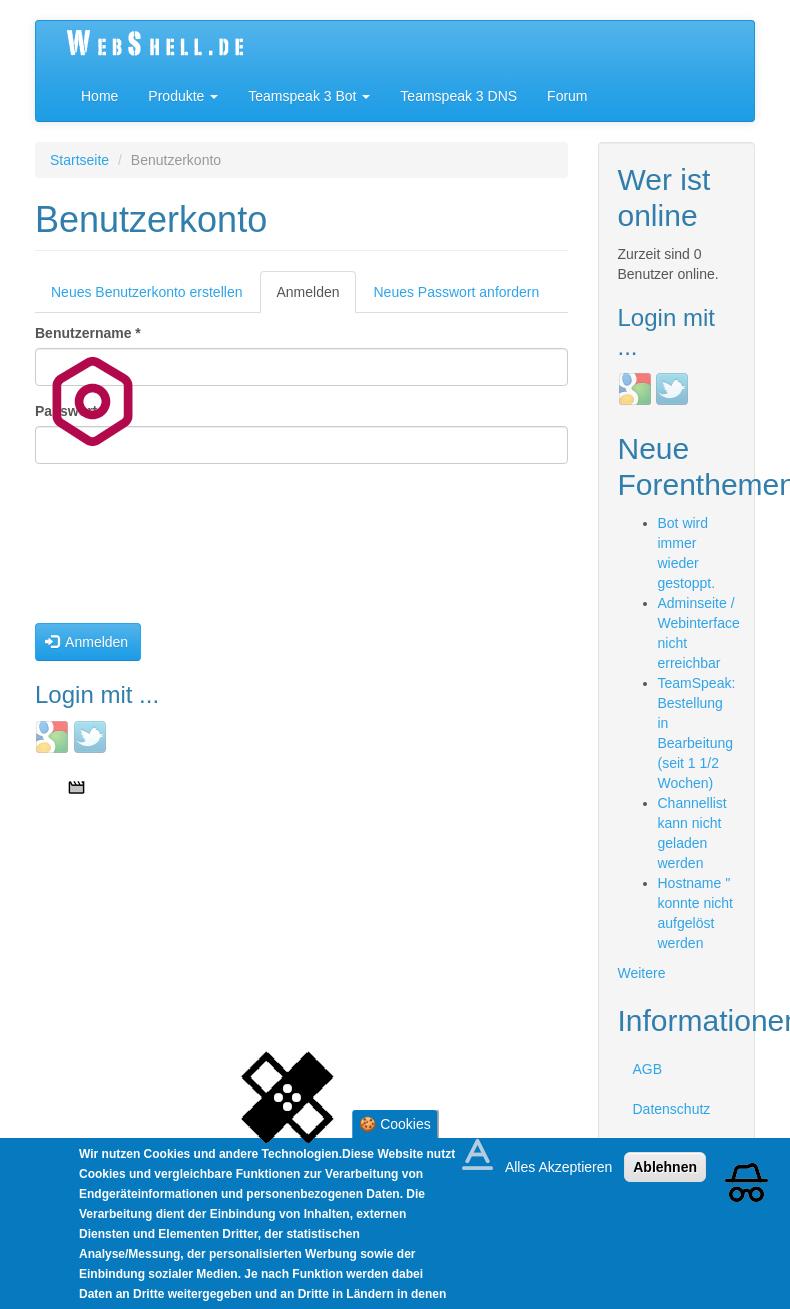 Image resolution: width=790 pixels, height=1309 pixels. Describe the element at coordinates (746, 1182) in the screenshot. I see `enable incognito or private browsing mode` at that location.